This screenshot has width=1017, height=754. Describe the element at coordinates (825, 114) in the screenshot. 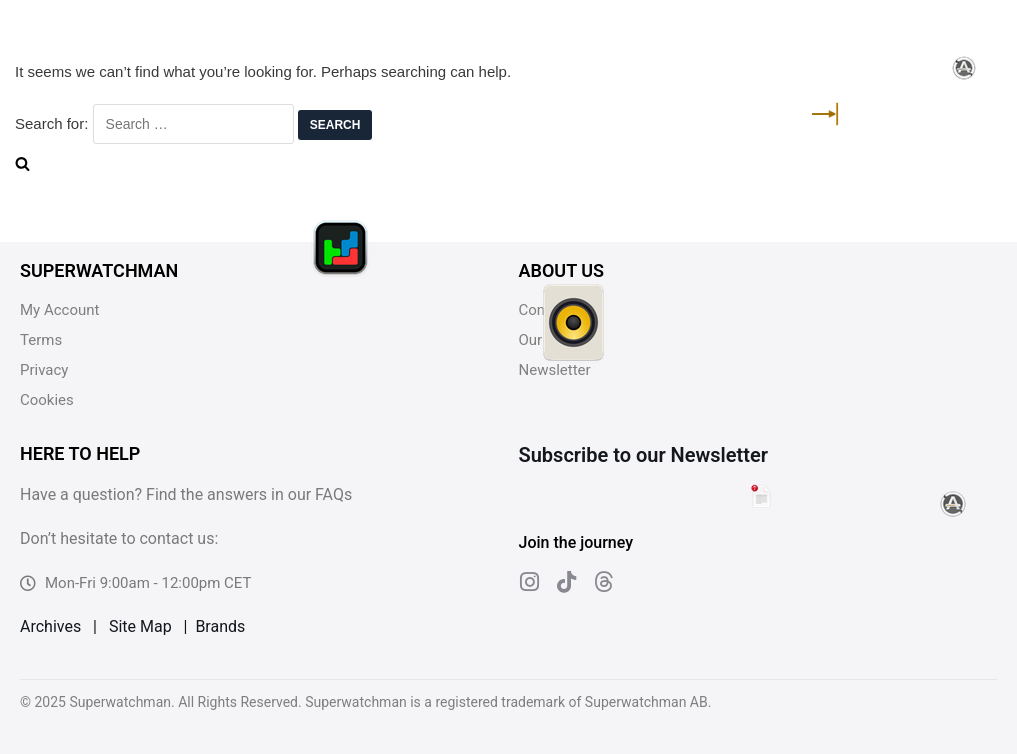

I see `skip to the last item in a list or queue` at that location.